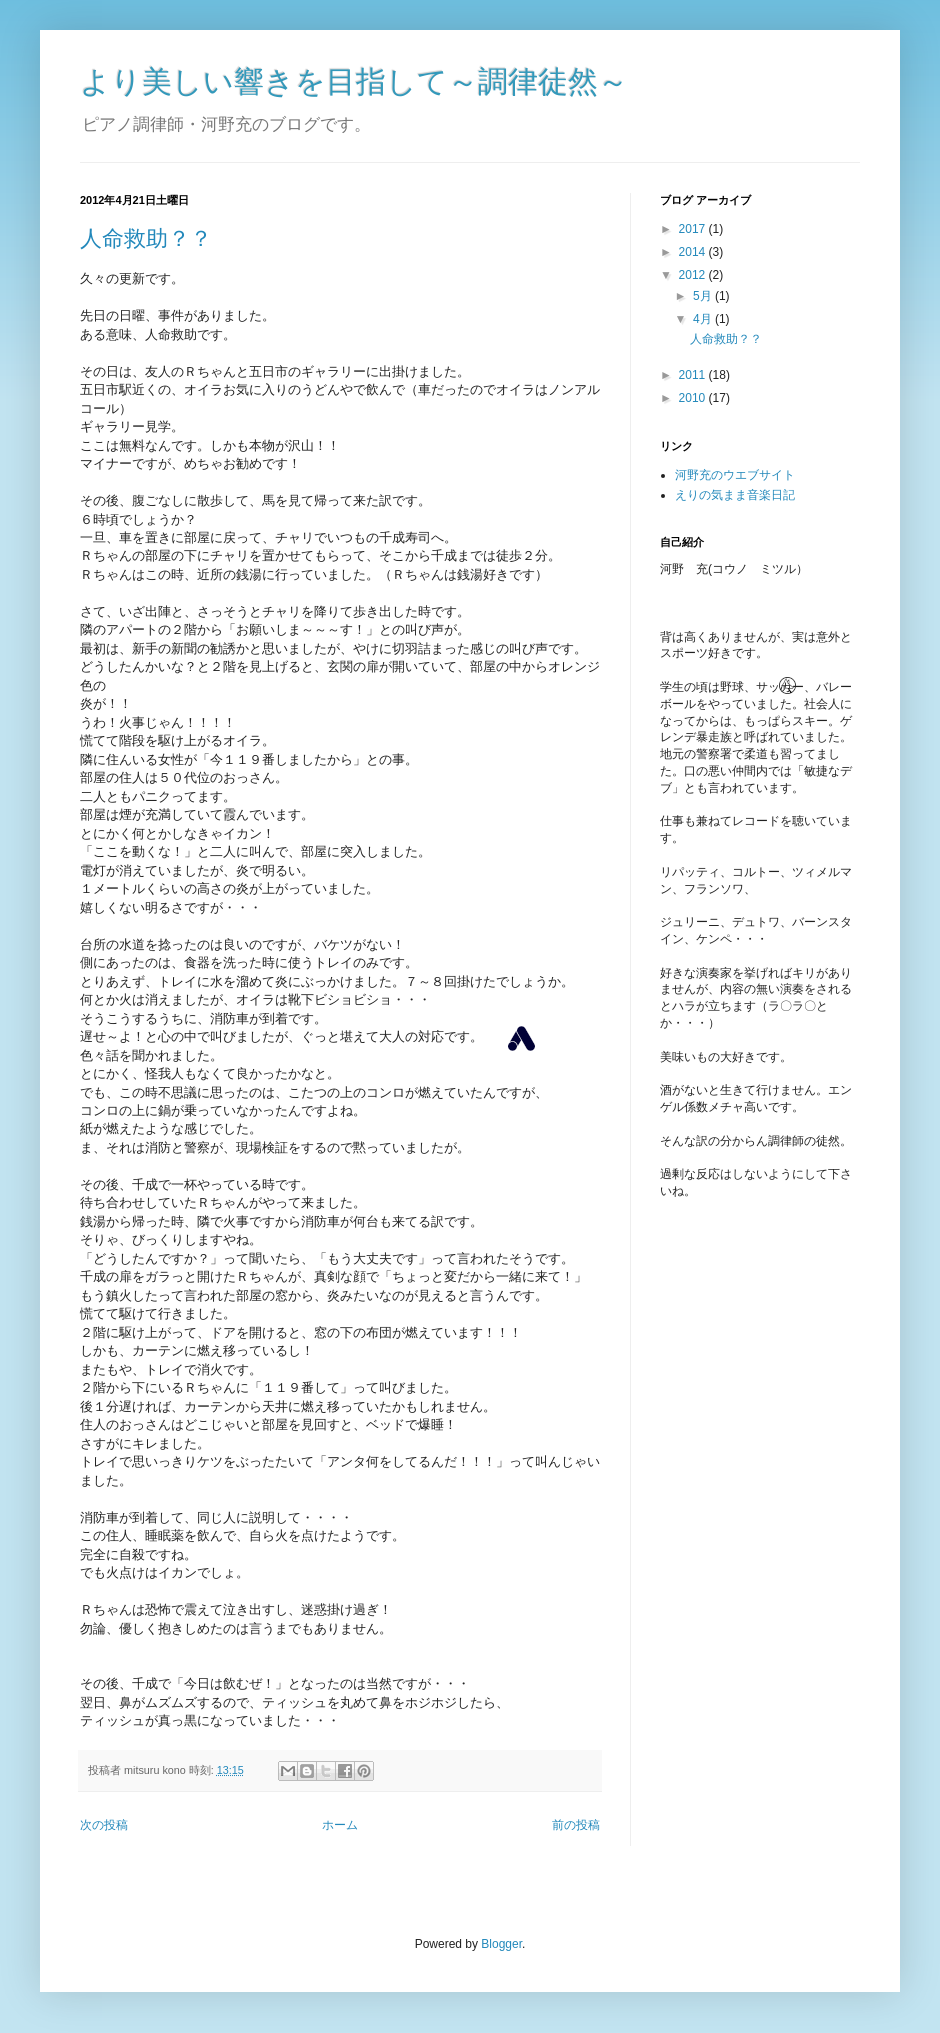  I want to click on access google ads dashboard, so click(521, 1038).